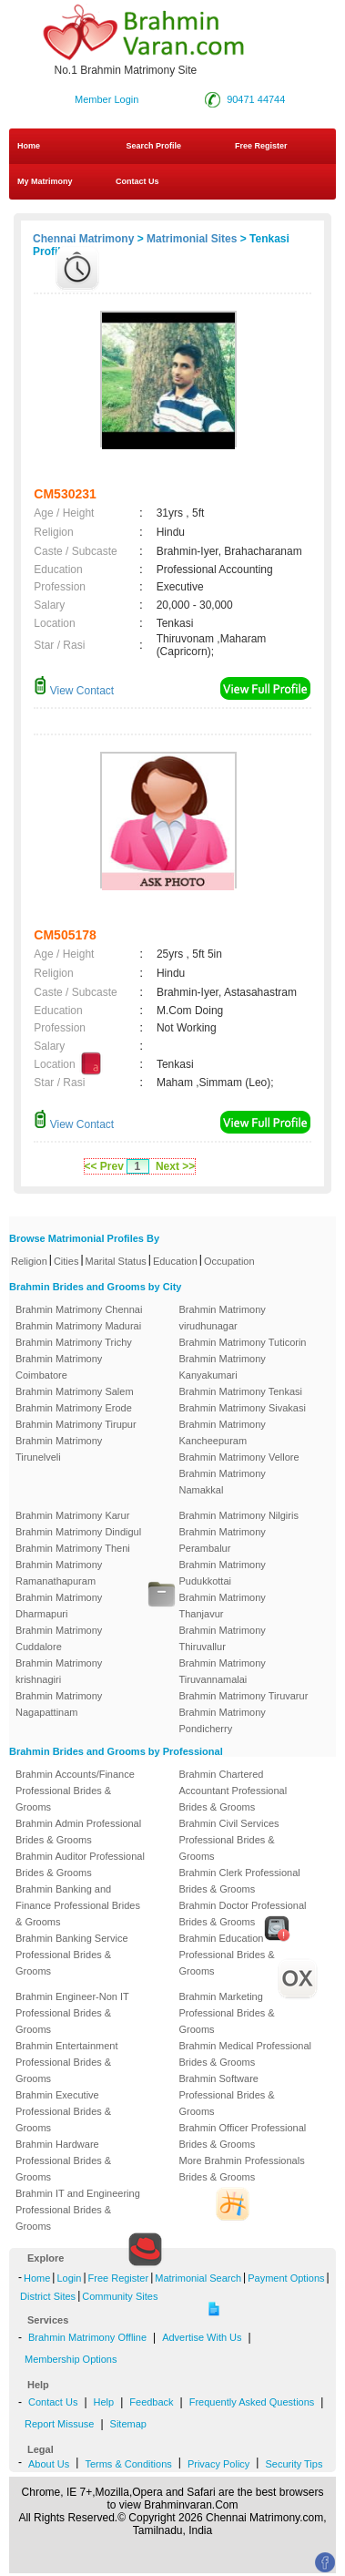 The height and width of the screenshot is (2576, 345). Describe the element at coordinates (145, 2249) in the screenshot. I see `open Red Hat Enterprise Linux application` at that location.